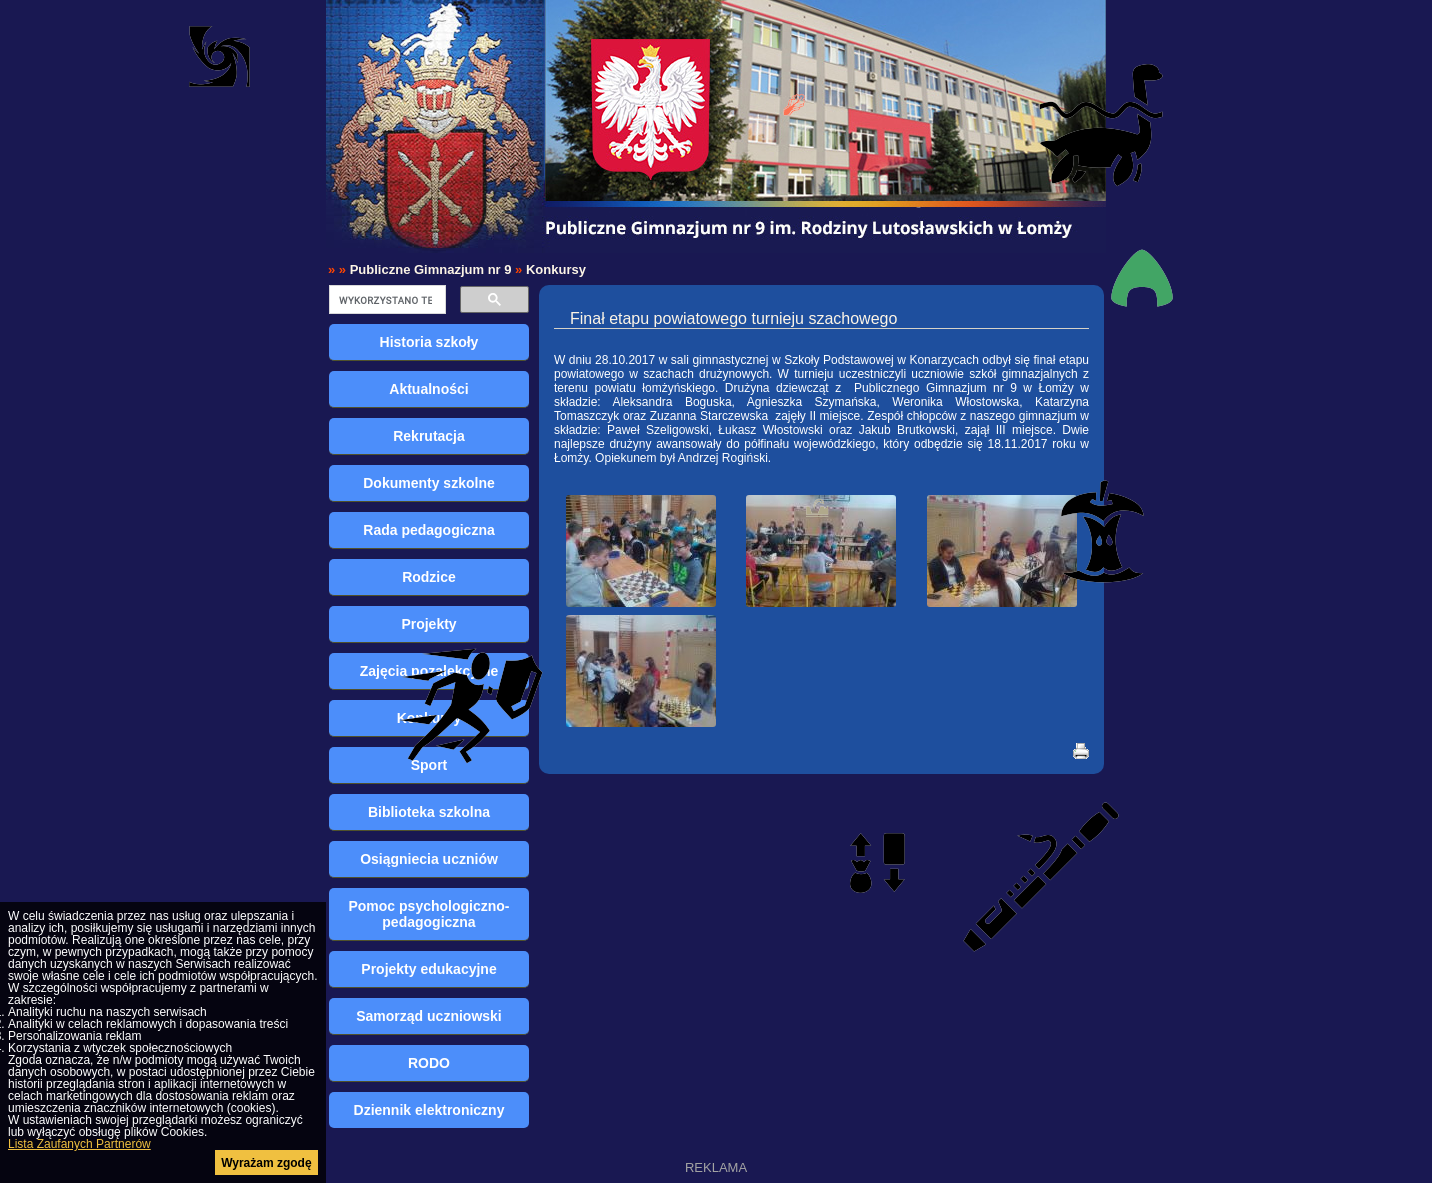  Describe the element at coordinates (794, 105) in the screenshot. I see `select bok choy as an ingredient` at that location.